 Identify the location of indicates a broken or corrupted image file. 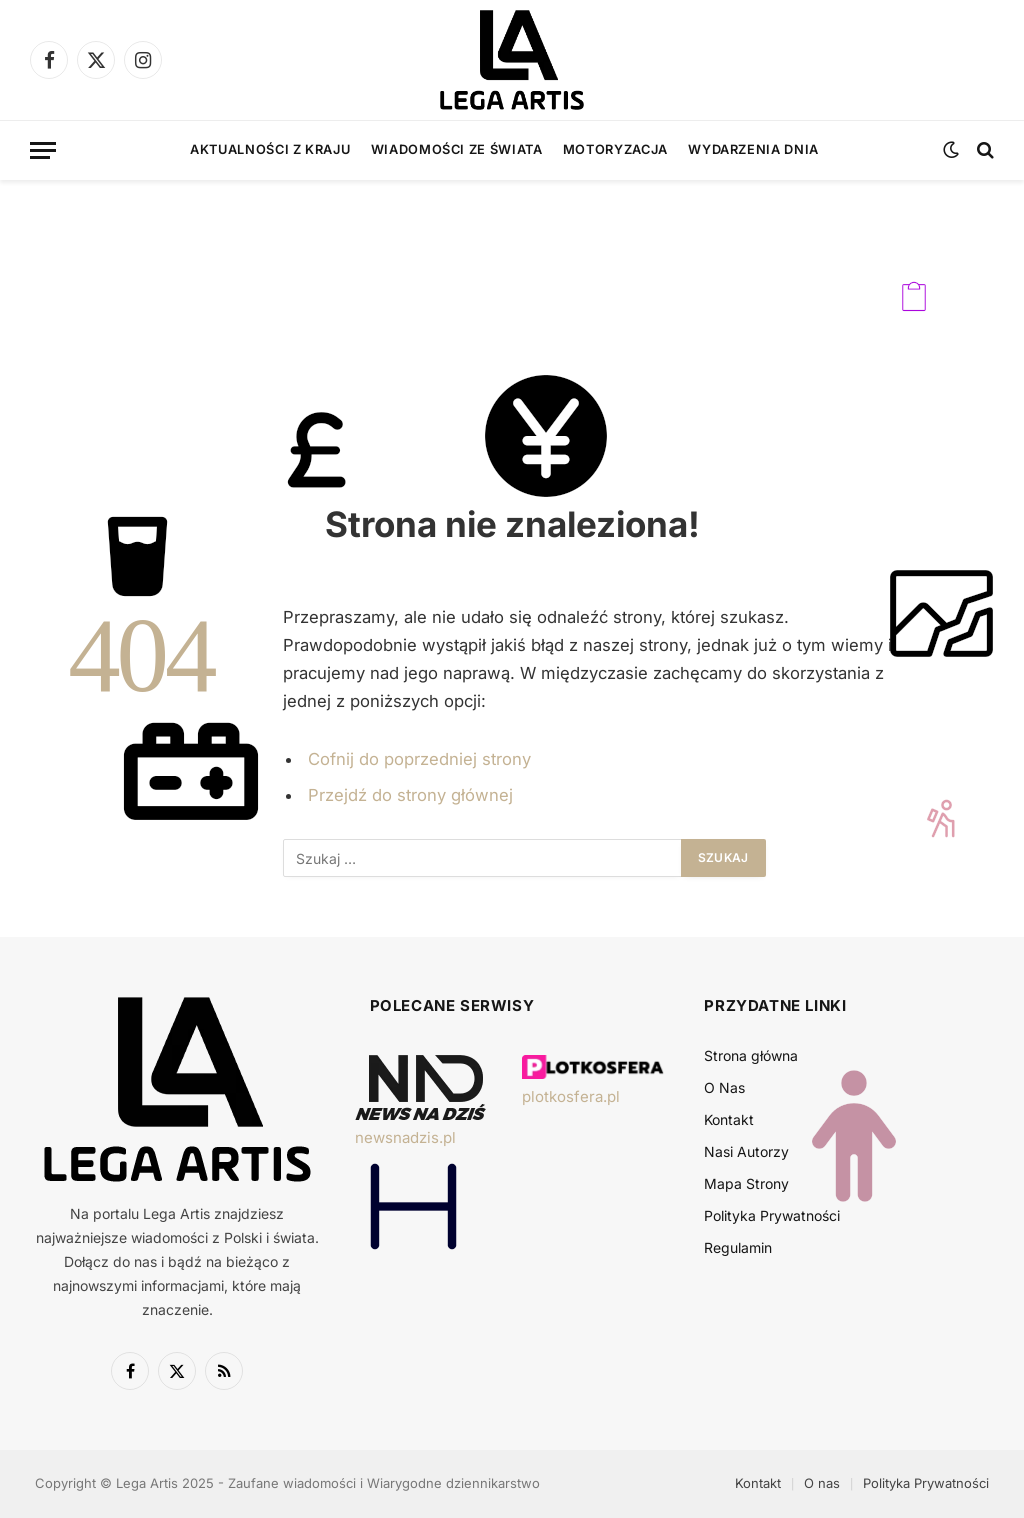
(941, 613).